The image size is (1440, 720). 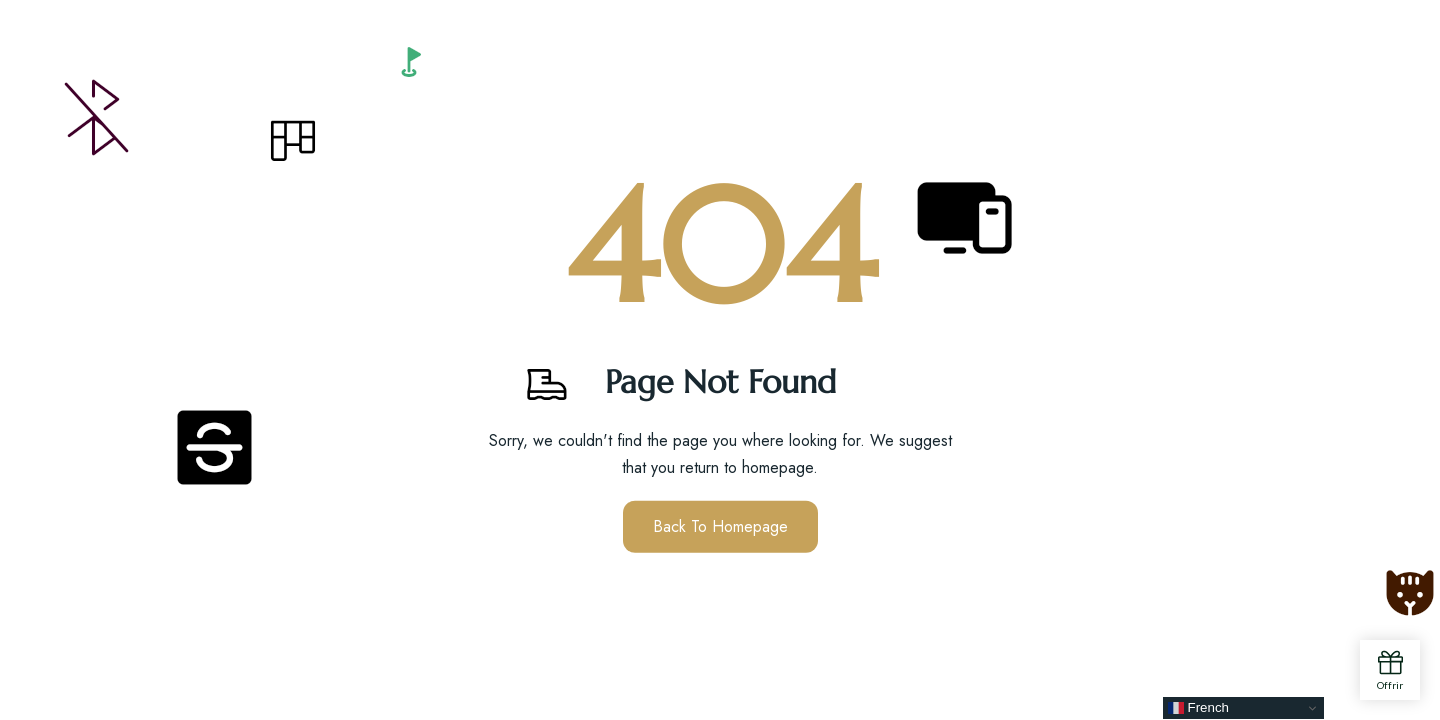 I want to click on open kanban board view, so click(x=293, y=139).